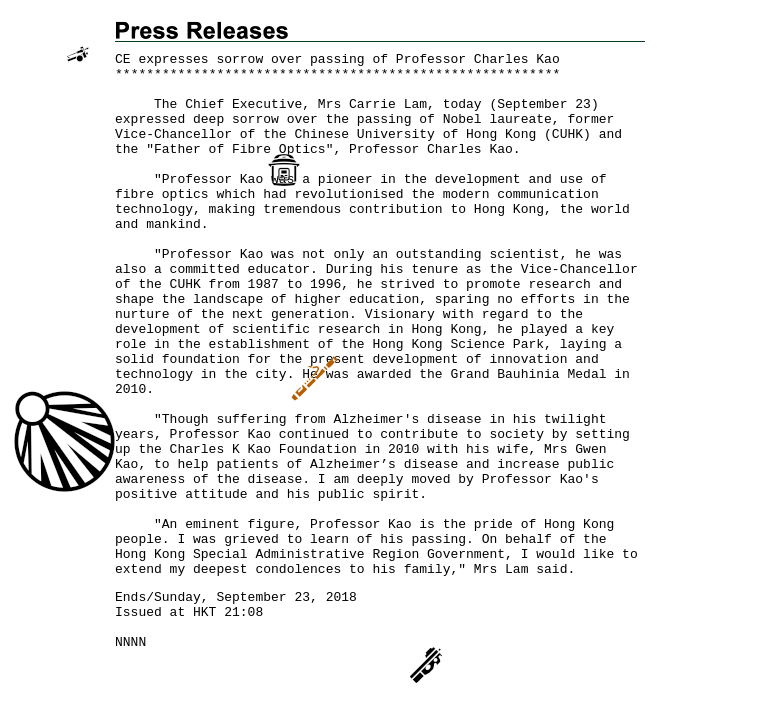  What do you see at coordinates (314, 378) in the screenshot?
I see `select bassoon instrument` at bounding box center [314, 378].